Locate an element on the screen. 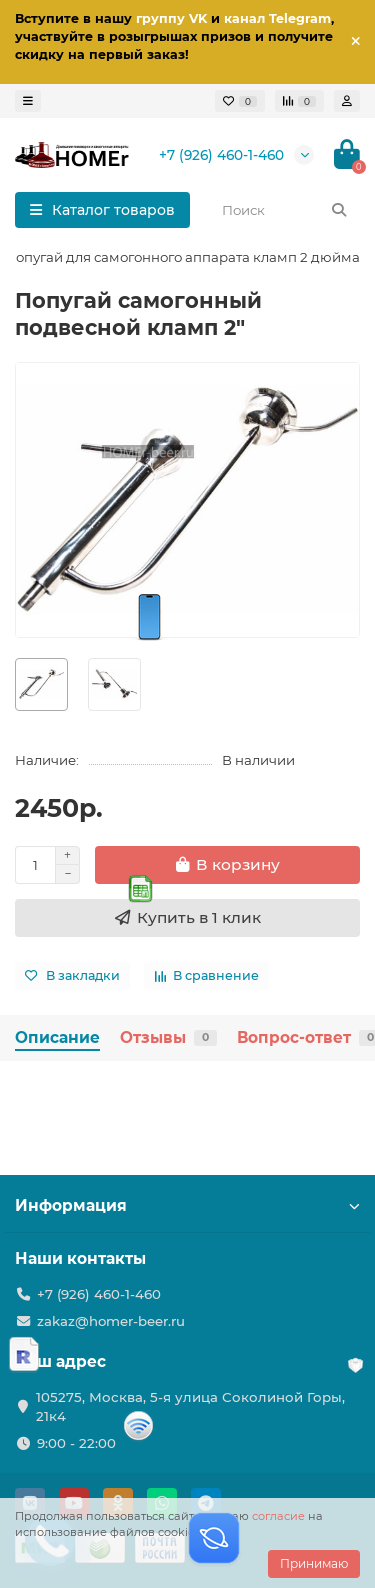 This screenshot has height=1588, width=375. iPhone 15 Pro device connected is located at coordinates (149, 617).